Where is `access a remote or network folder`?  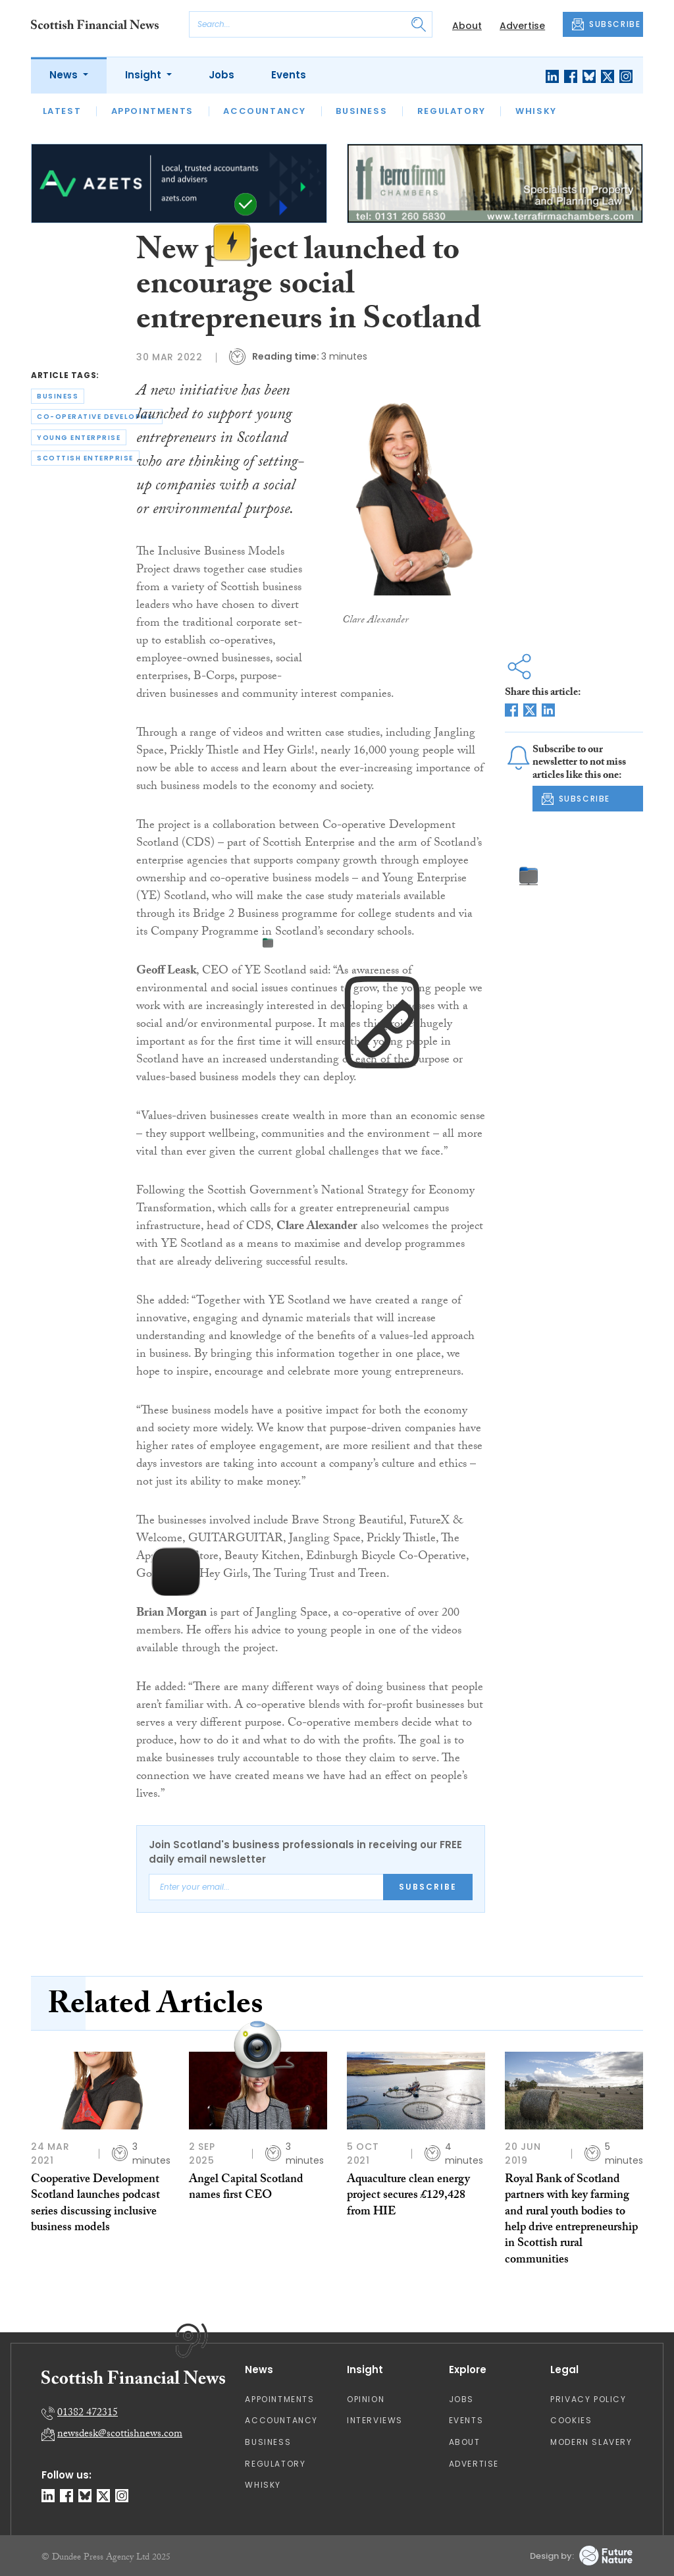 access a remote or network folder is located at coordinates (529, 876).